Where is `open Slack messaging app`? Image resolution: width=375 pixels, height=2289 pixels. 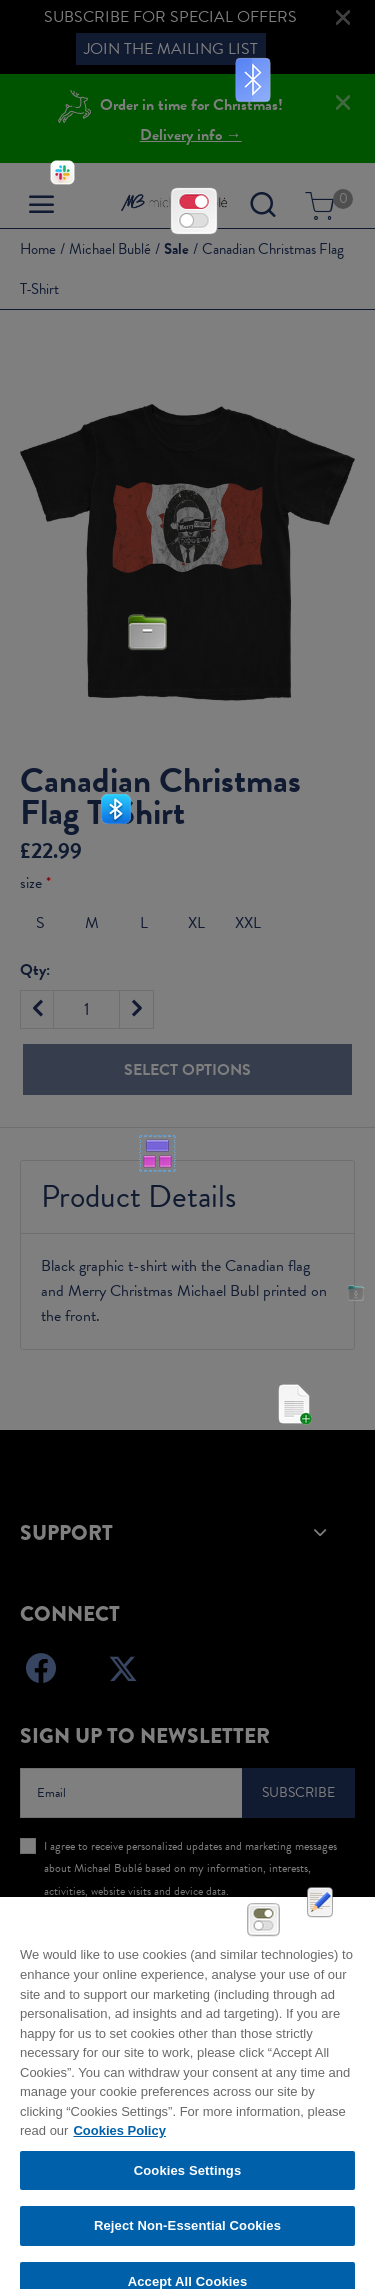 open Slack messaging app is located at coordinates (62, 172).